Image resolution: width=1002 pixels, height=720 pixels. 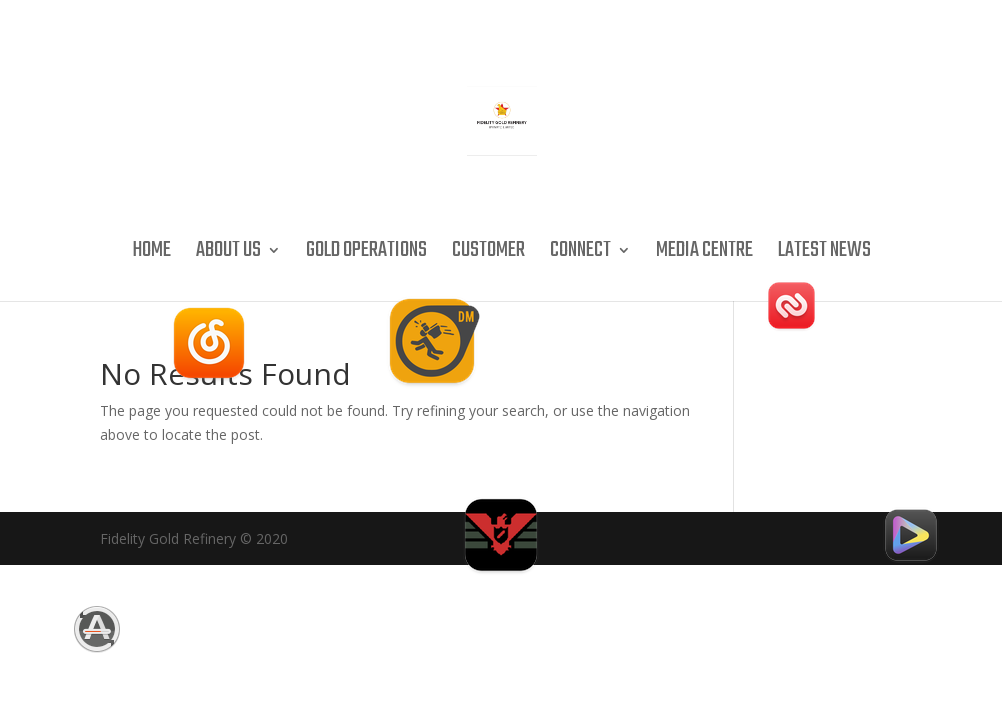 I want to click on open authy for two-factor authentication codes, so click(x=791, y=305).